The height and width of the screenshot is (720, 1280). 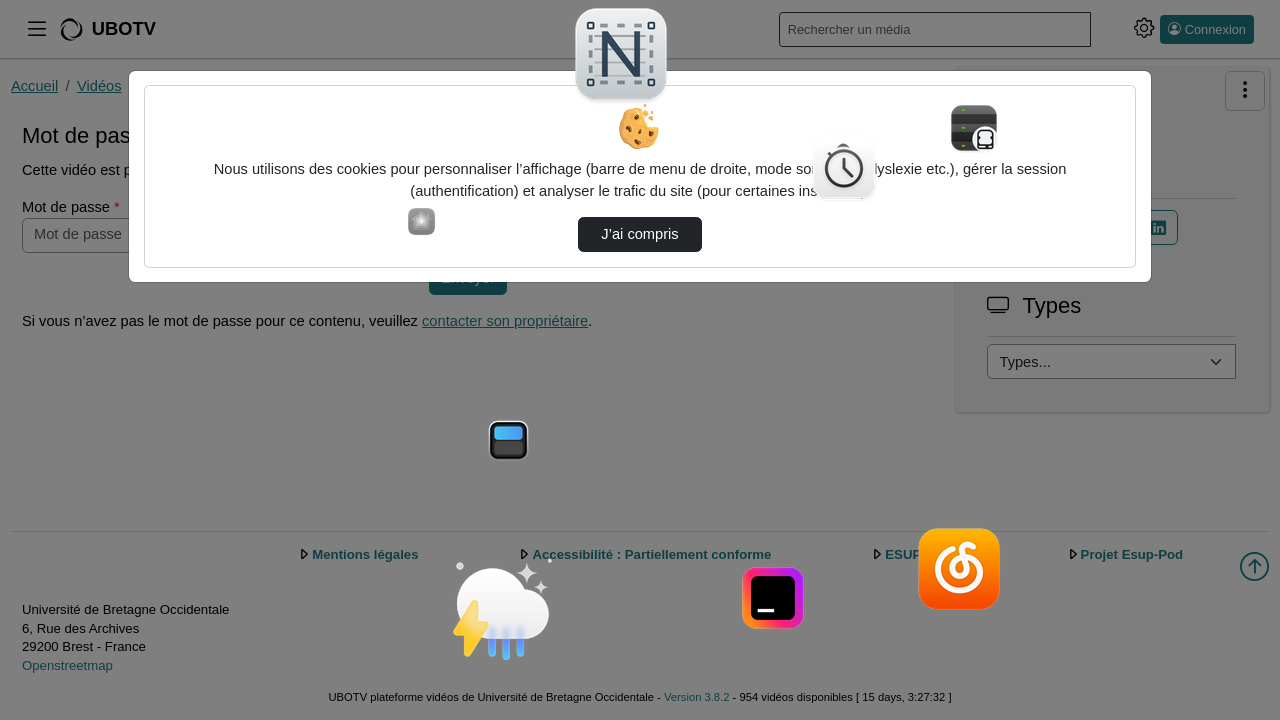 I want to click on open jetbrains toolbox to manage ides, so click(x=773, y=598).